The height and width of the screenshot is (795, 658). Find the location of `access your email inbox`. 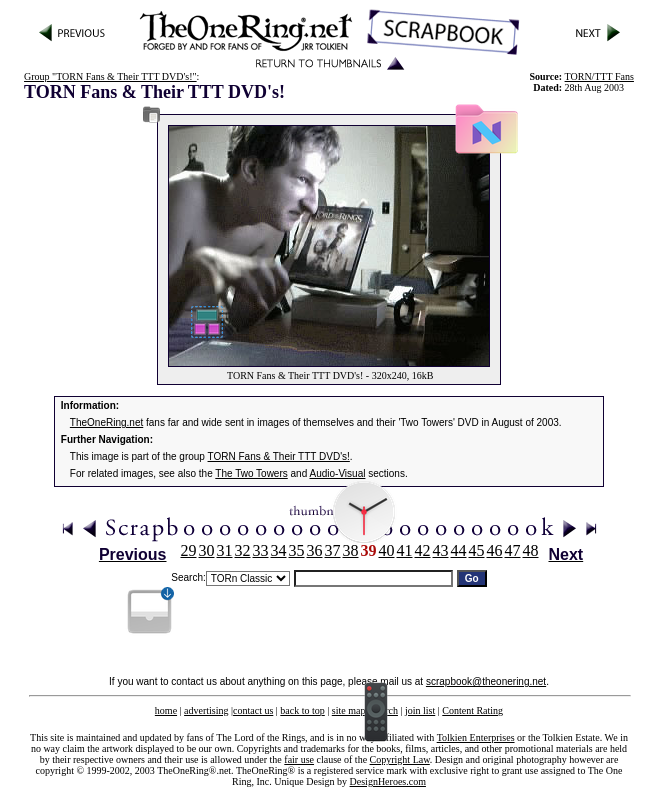

access your email inbox is located at coordinates (149, 611).